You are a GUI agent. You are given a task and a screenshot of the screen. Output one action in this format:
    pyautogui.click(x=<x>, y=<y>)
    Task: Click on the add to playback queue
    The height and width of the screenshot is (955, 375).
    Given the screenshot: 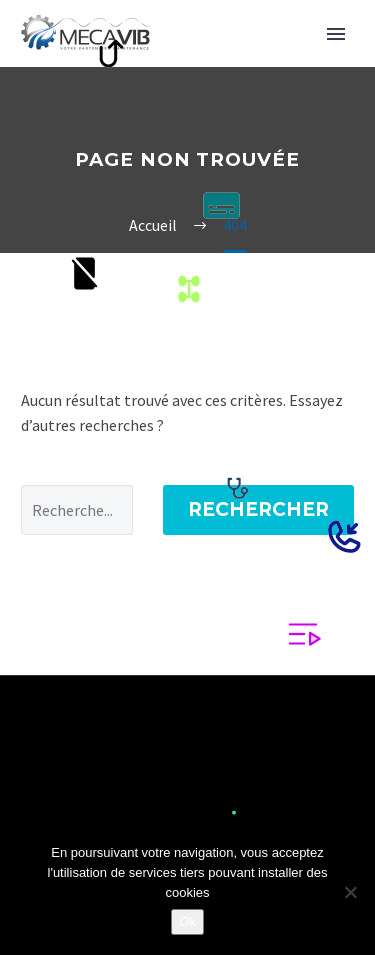 What is the action you would take?
    pyautogui.click(x=303, y=634)
    